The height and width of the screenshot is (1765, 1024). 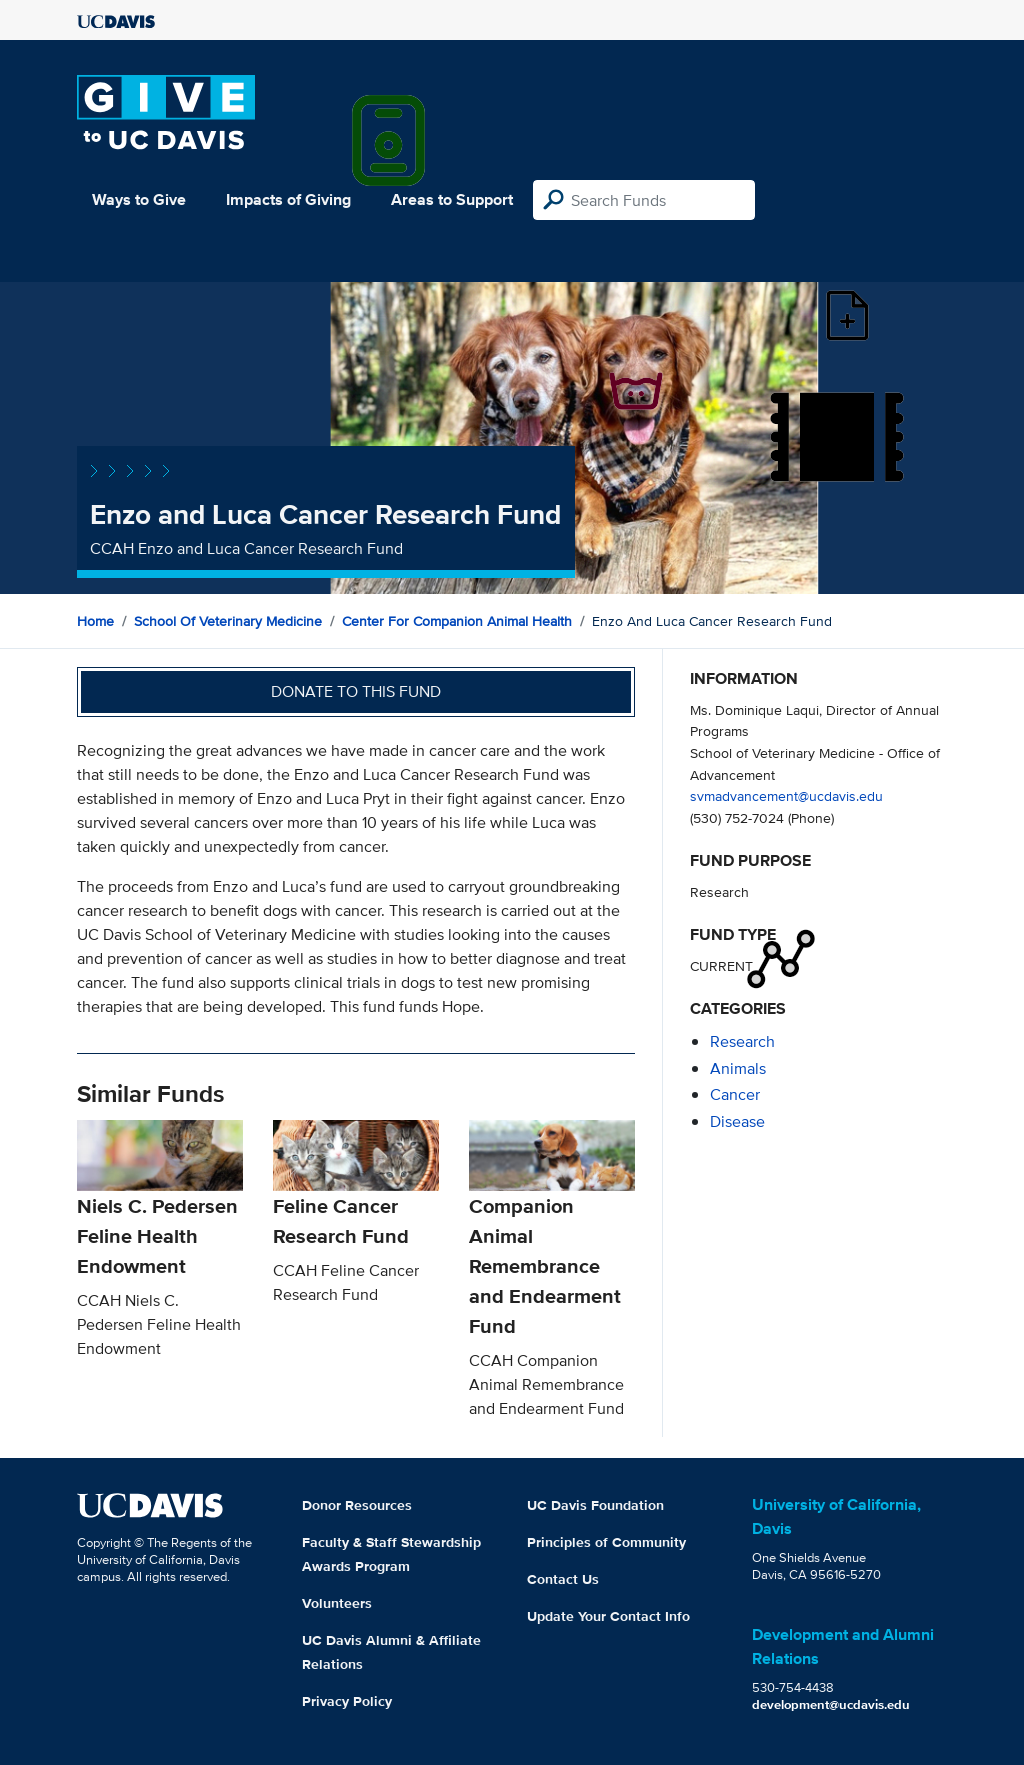 I want to click on view connected data points or nodes, so click(x=781, y=959).